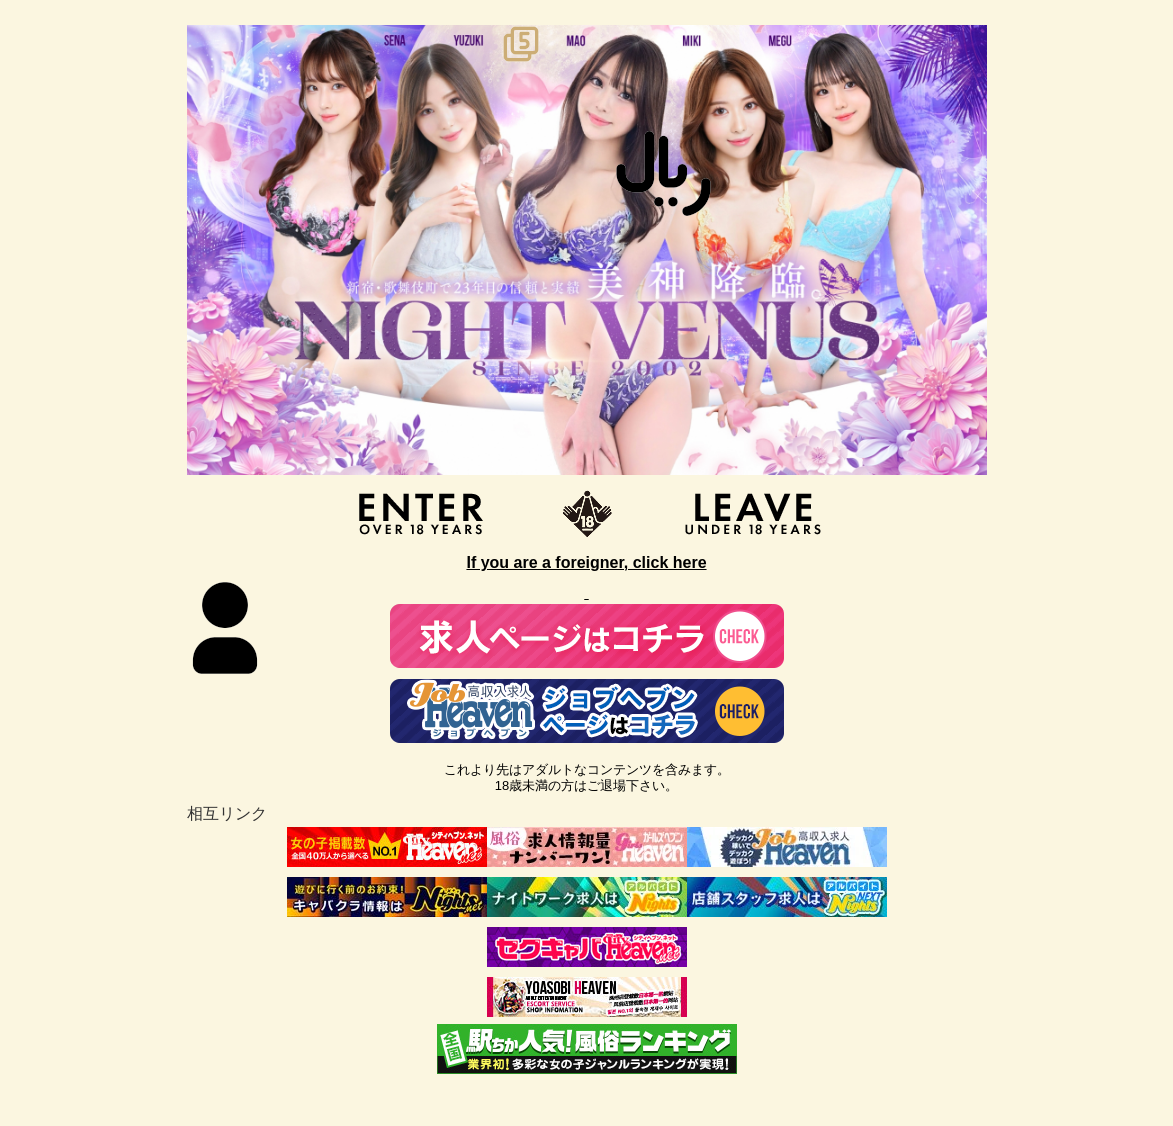 The height and width of the screenshot is (1126, 1173). Describe the element at coordinates (521, 44) in the screenshot. I see `view 5 stacked items or layers` at that location.